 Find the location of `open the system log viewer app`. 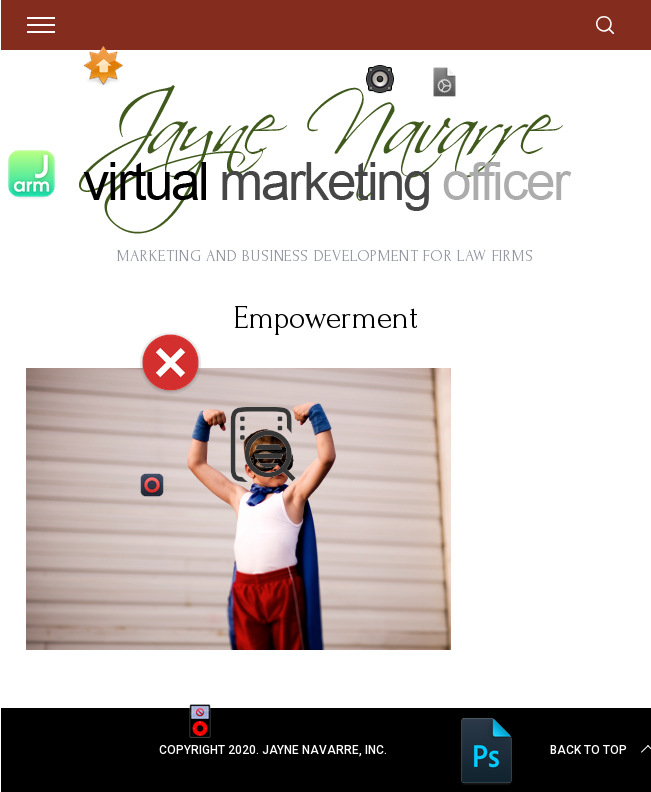

open the system log viewer app is located at coordinates (263, 444).